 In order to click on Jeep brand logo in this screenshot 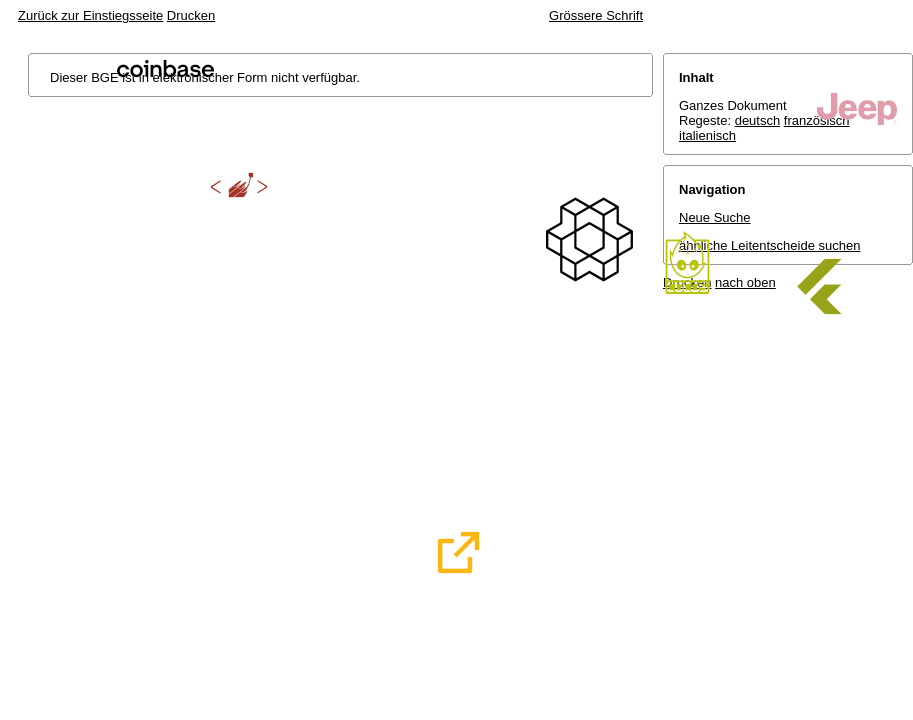, I will do `click(857, 109)`.